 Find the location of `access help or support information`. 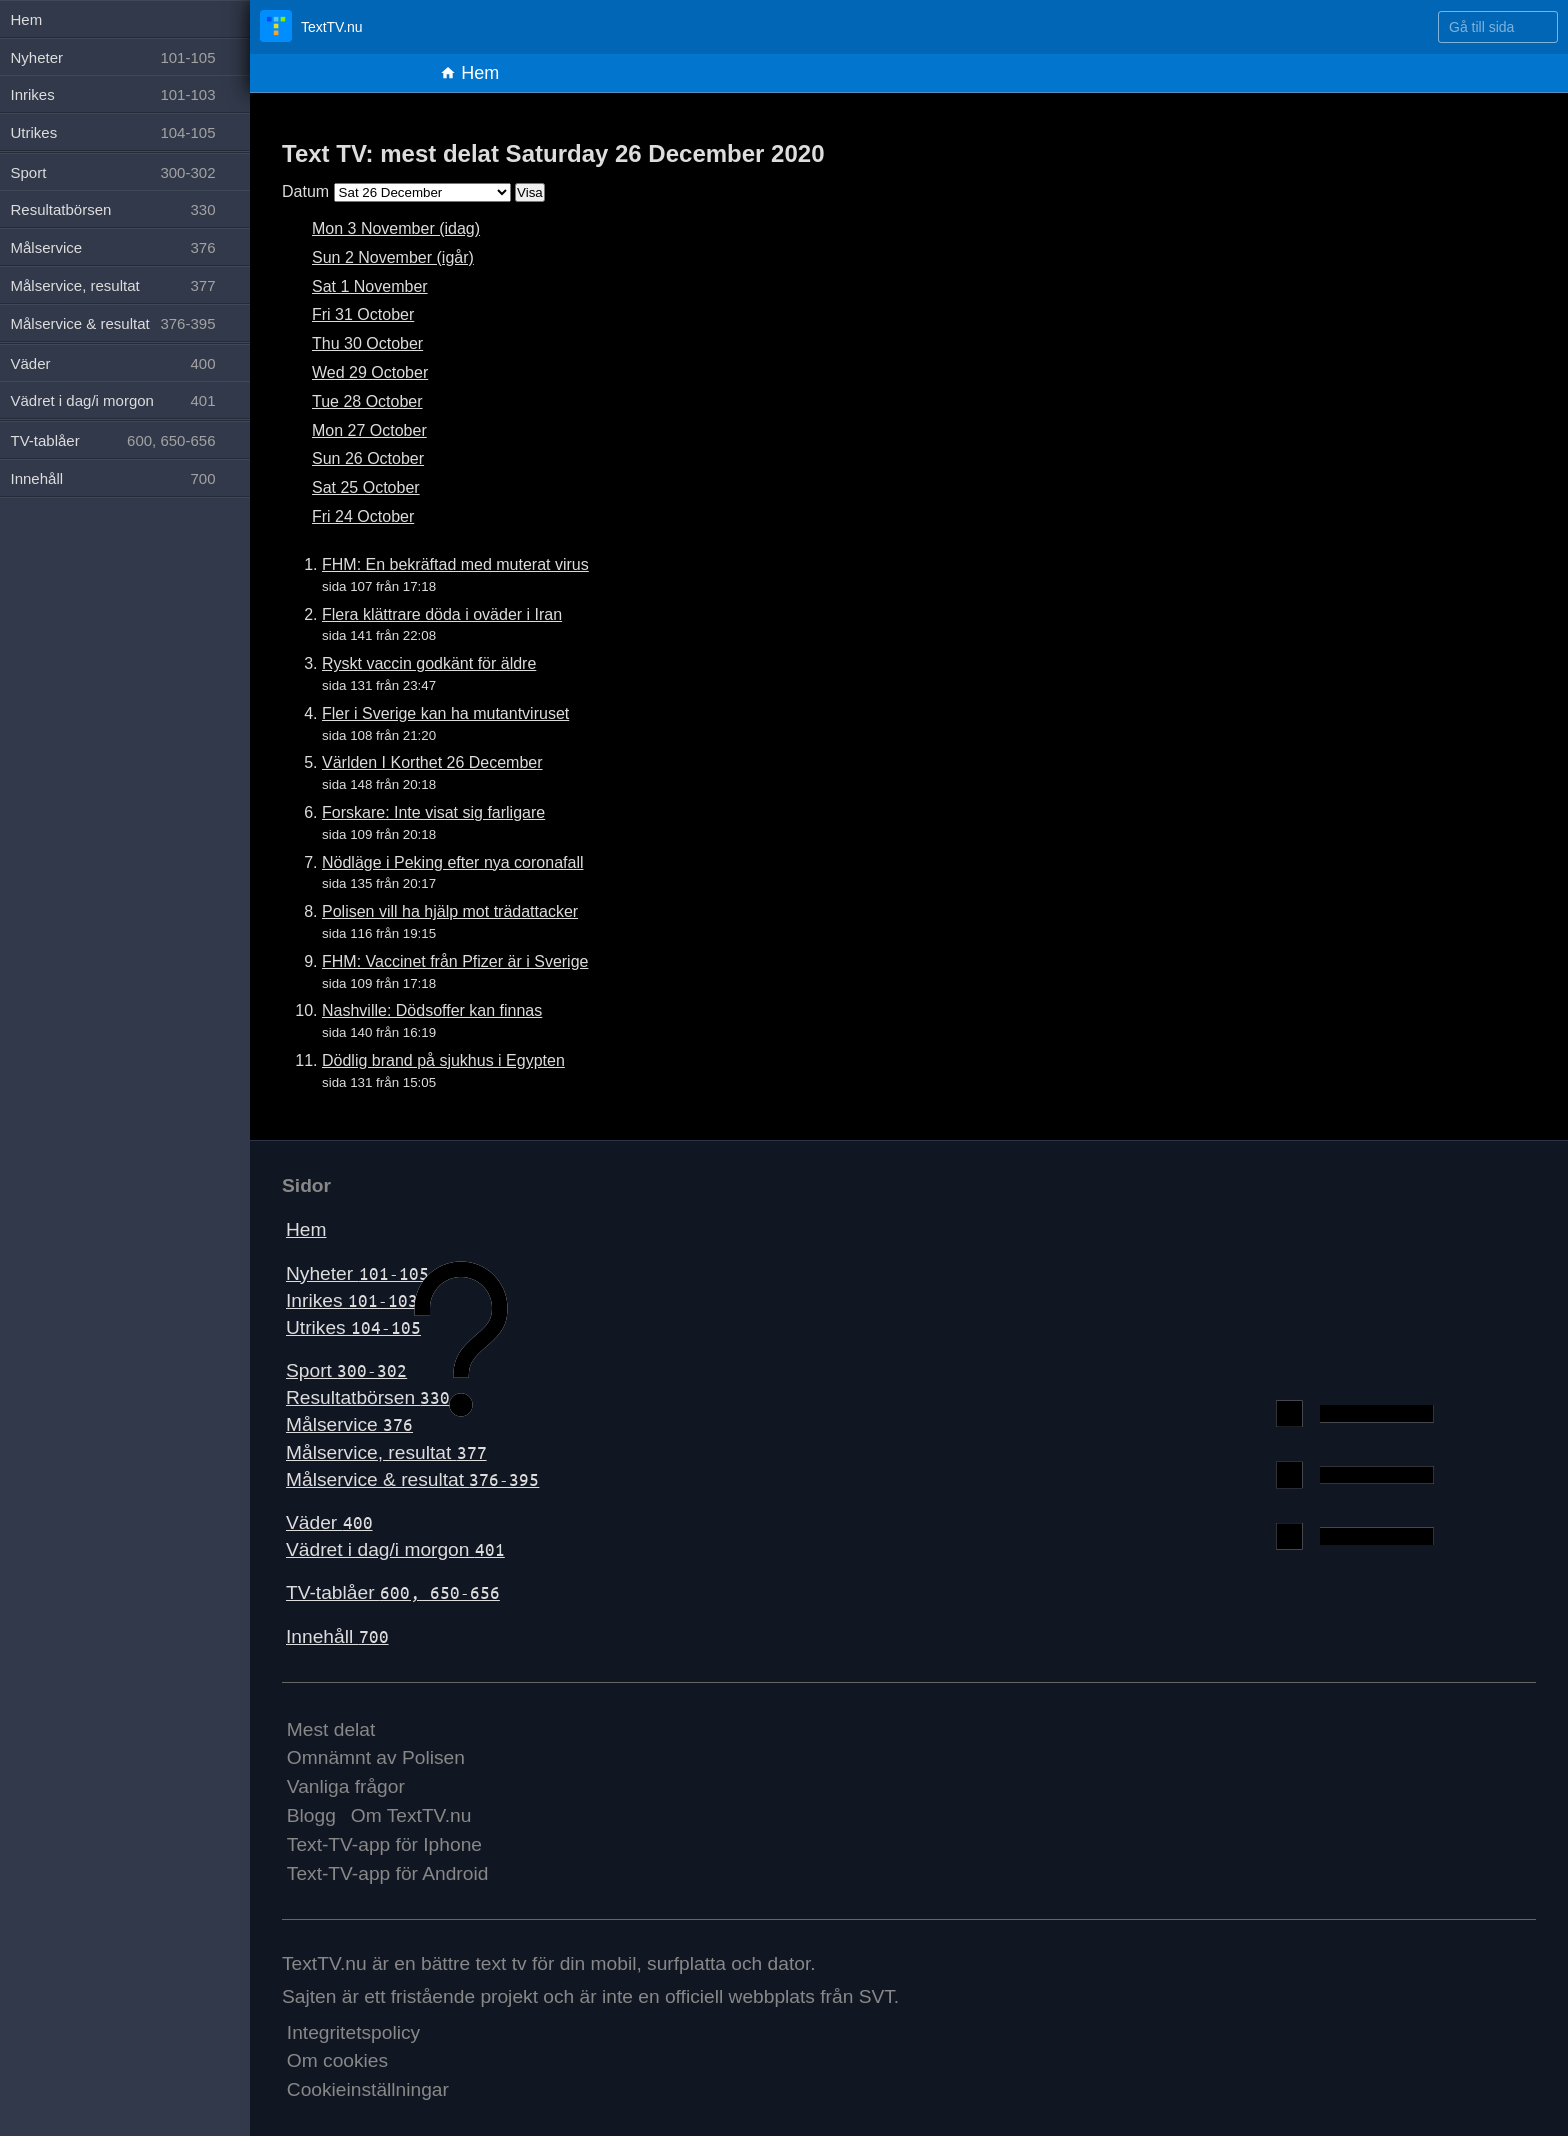

access help or support information is located at coordinates (461, 1339).